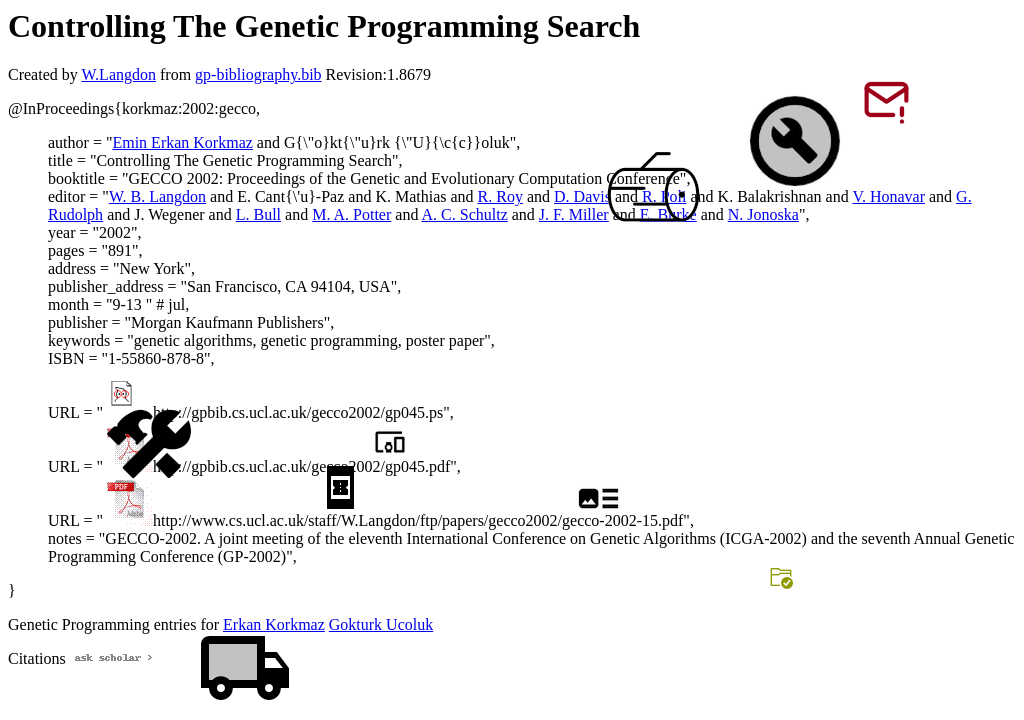 This screenshot has width=1024, height=720. What do you see at coordinates (390, 442) in the screenshot?
I see `view other connected devices` at bounding box center [390, 442].